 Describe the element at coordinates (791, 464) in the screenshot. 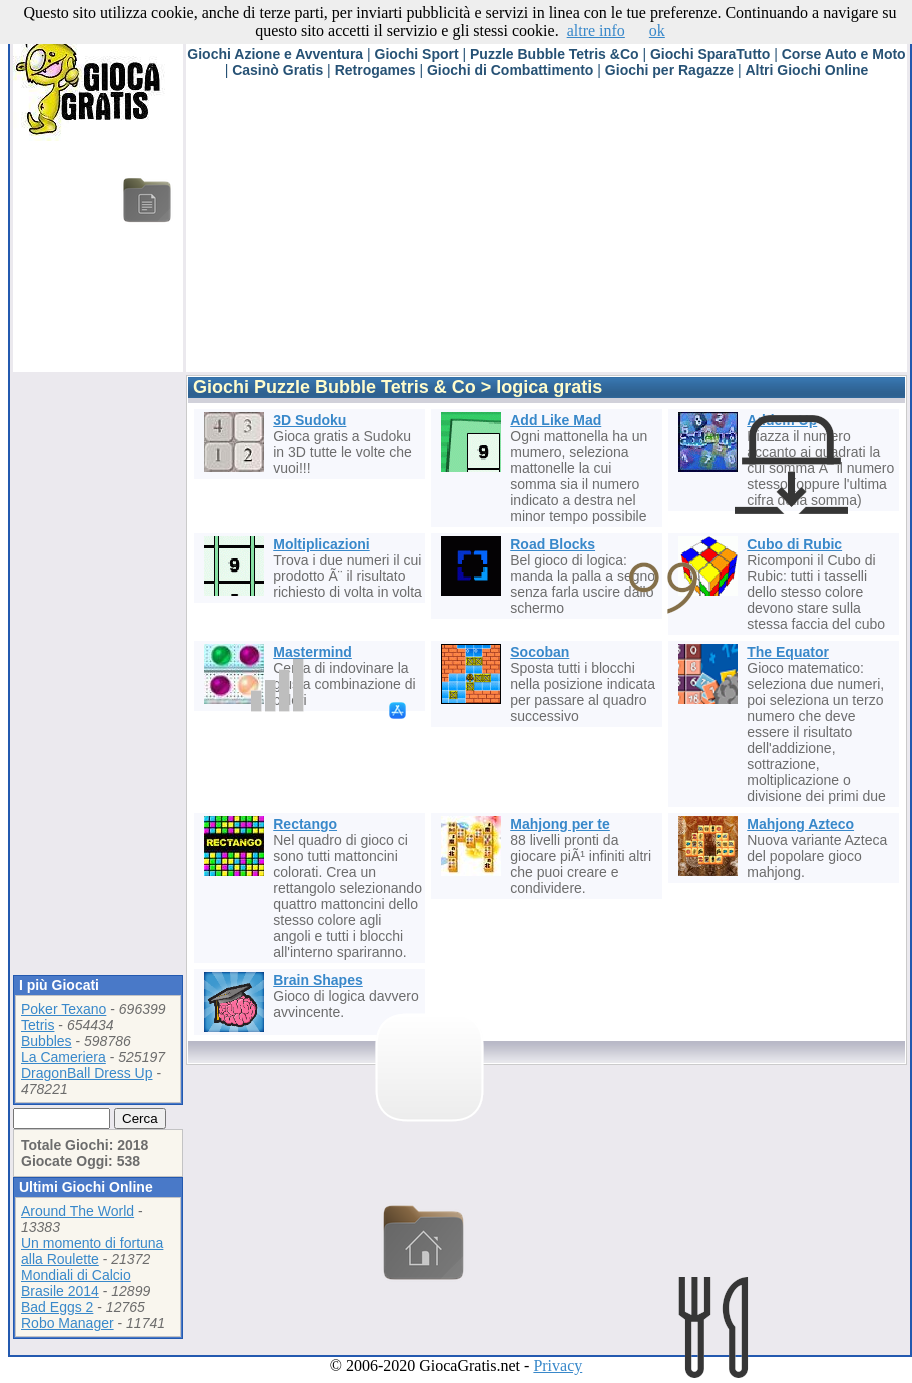

I see `minimize window to dock` at that location.